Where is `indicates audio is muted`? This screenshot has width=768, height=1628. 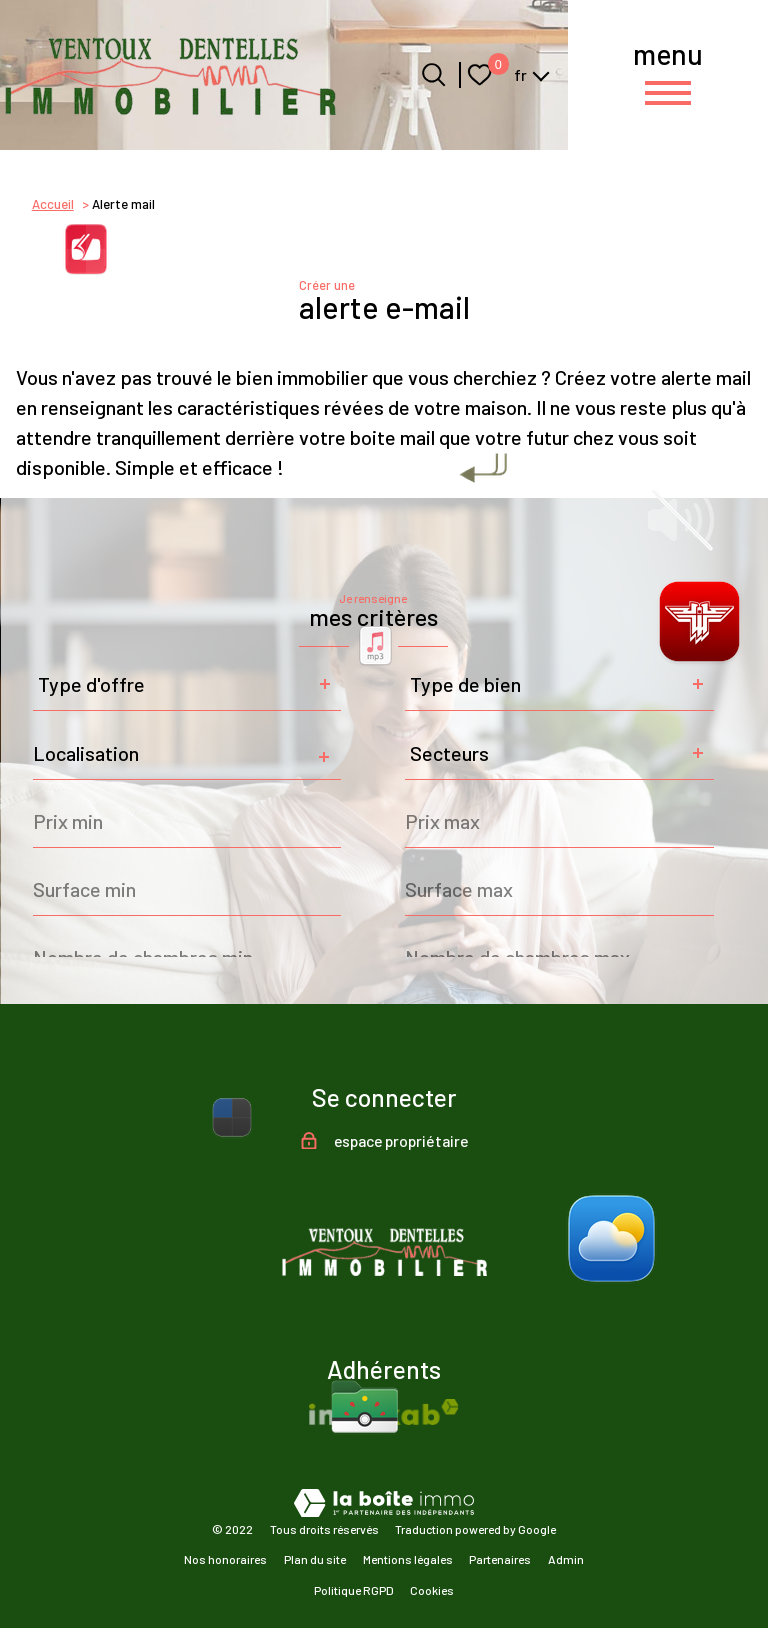 indicates audio is muted is located at coordinates (681, 520).